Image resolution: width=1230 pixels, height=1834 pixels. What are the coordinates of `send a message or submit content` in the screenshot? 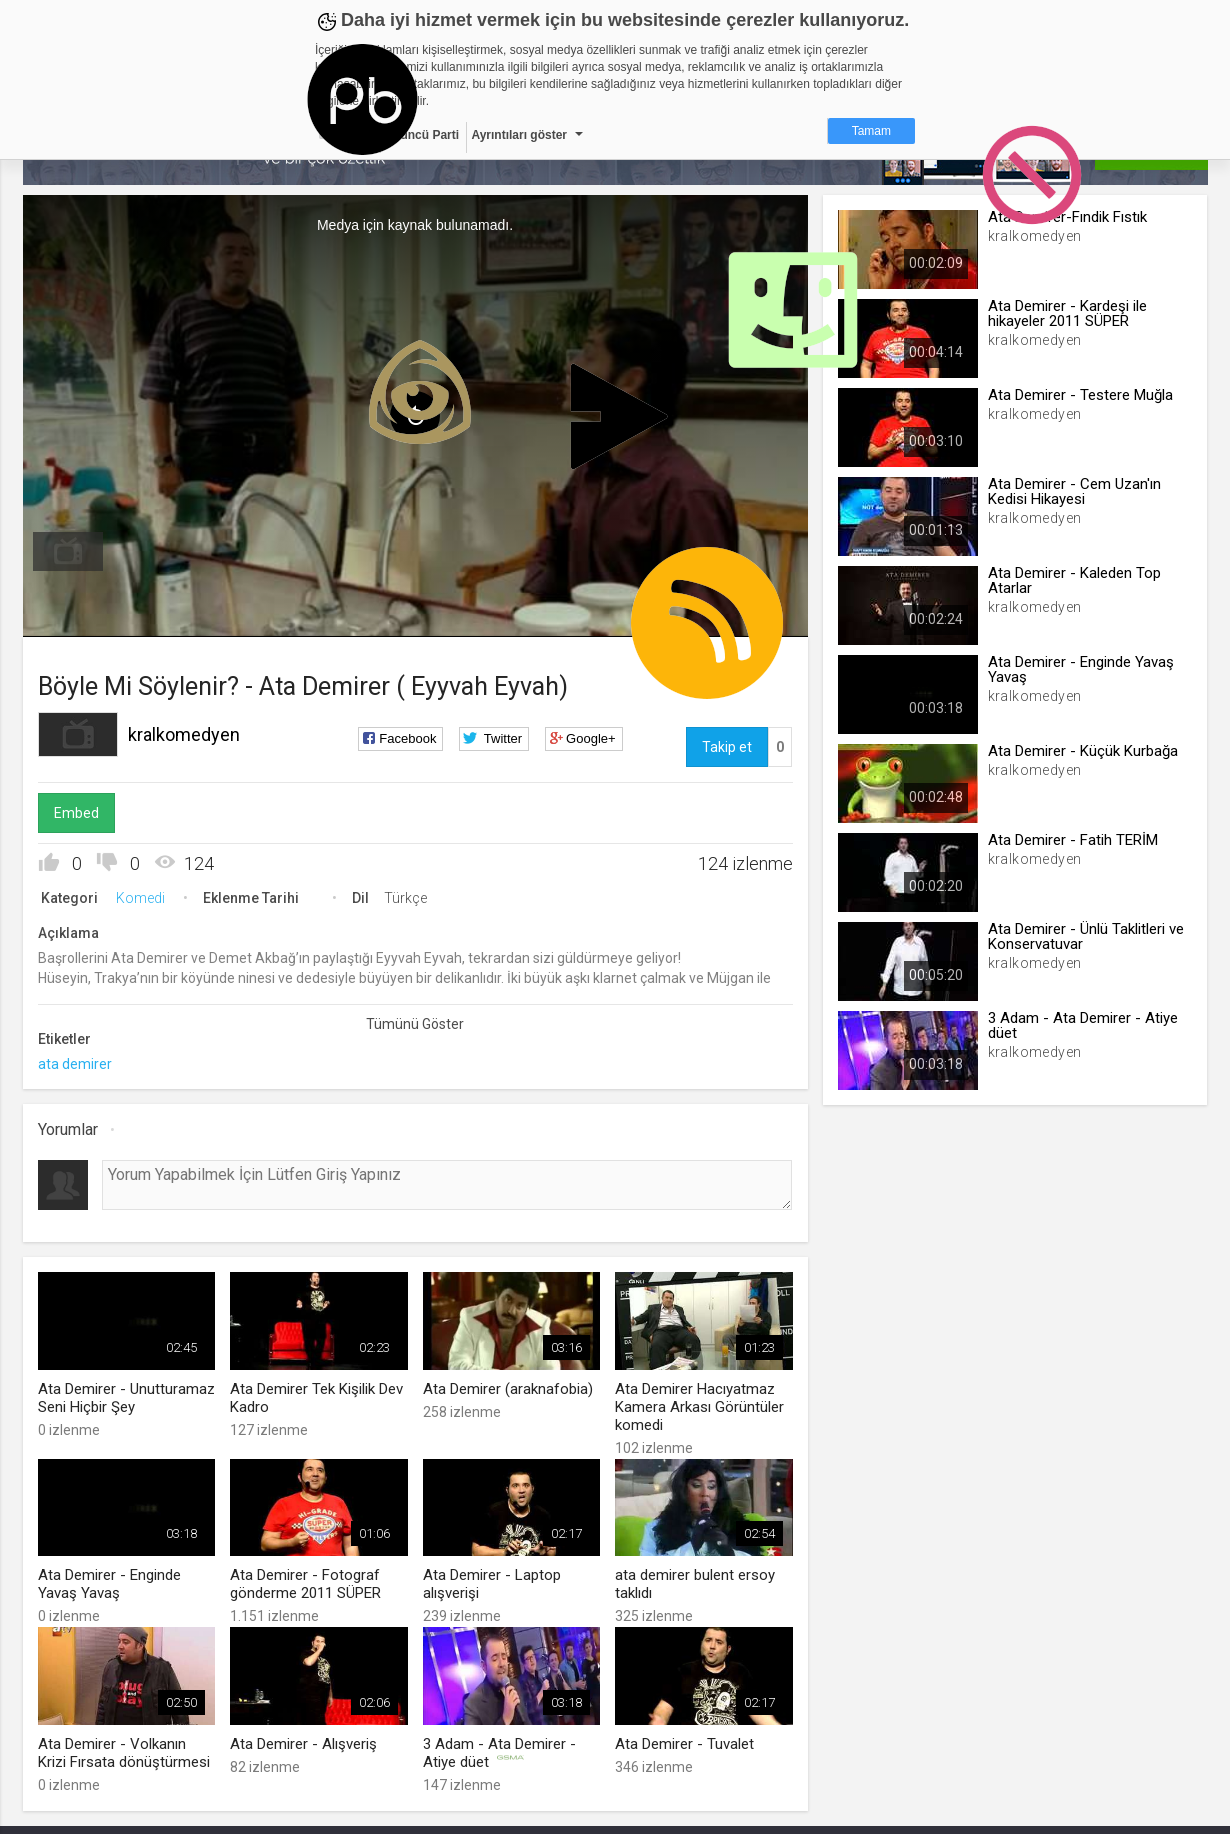 It's located at (615, 416).